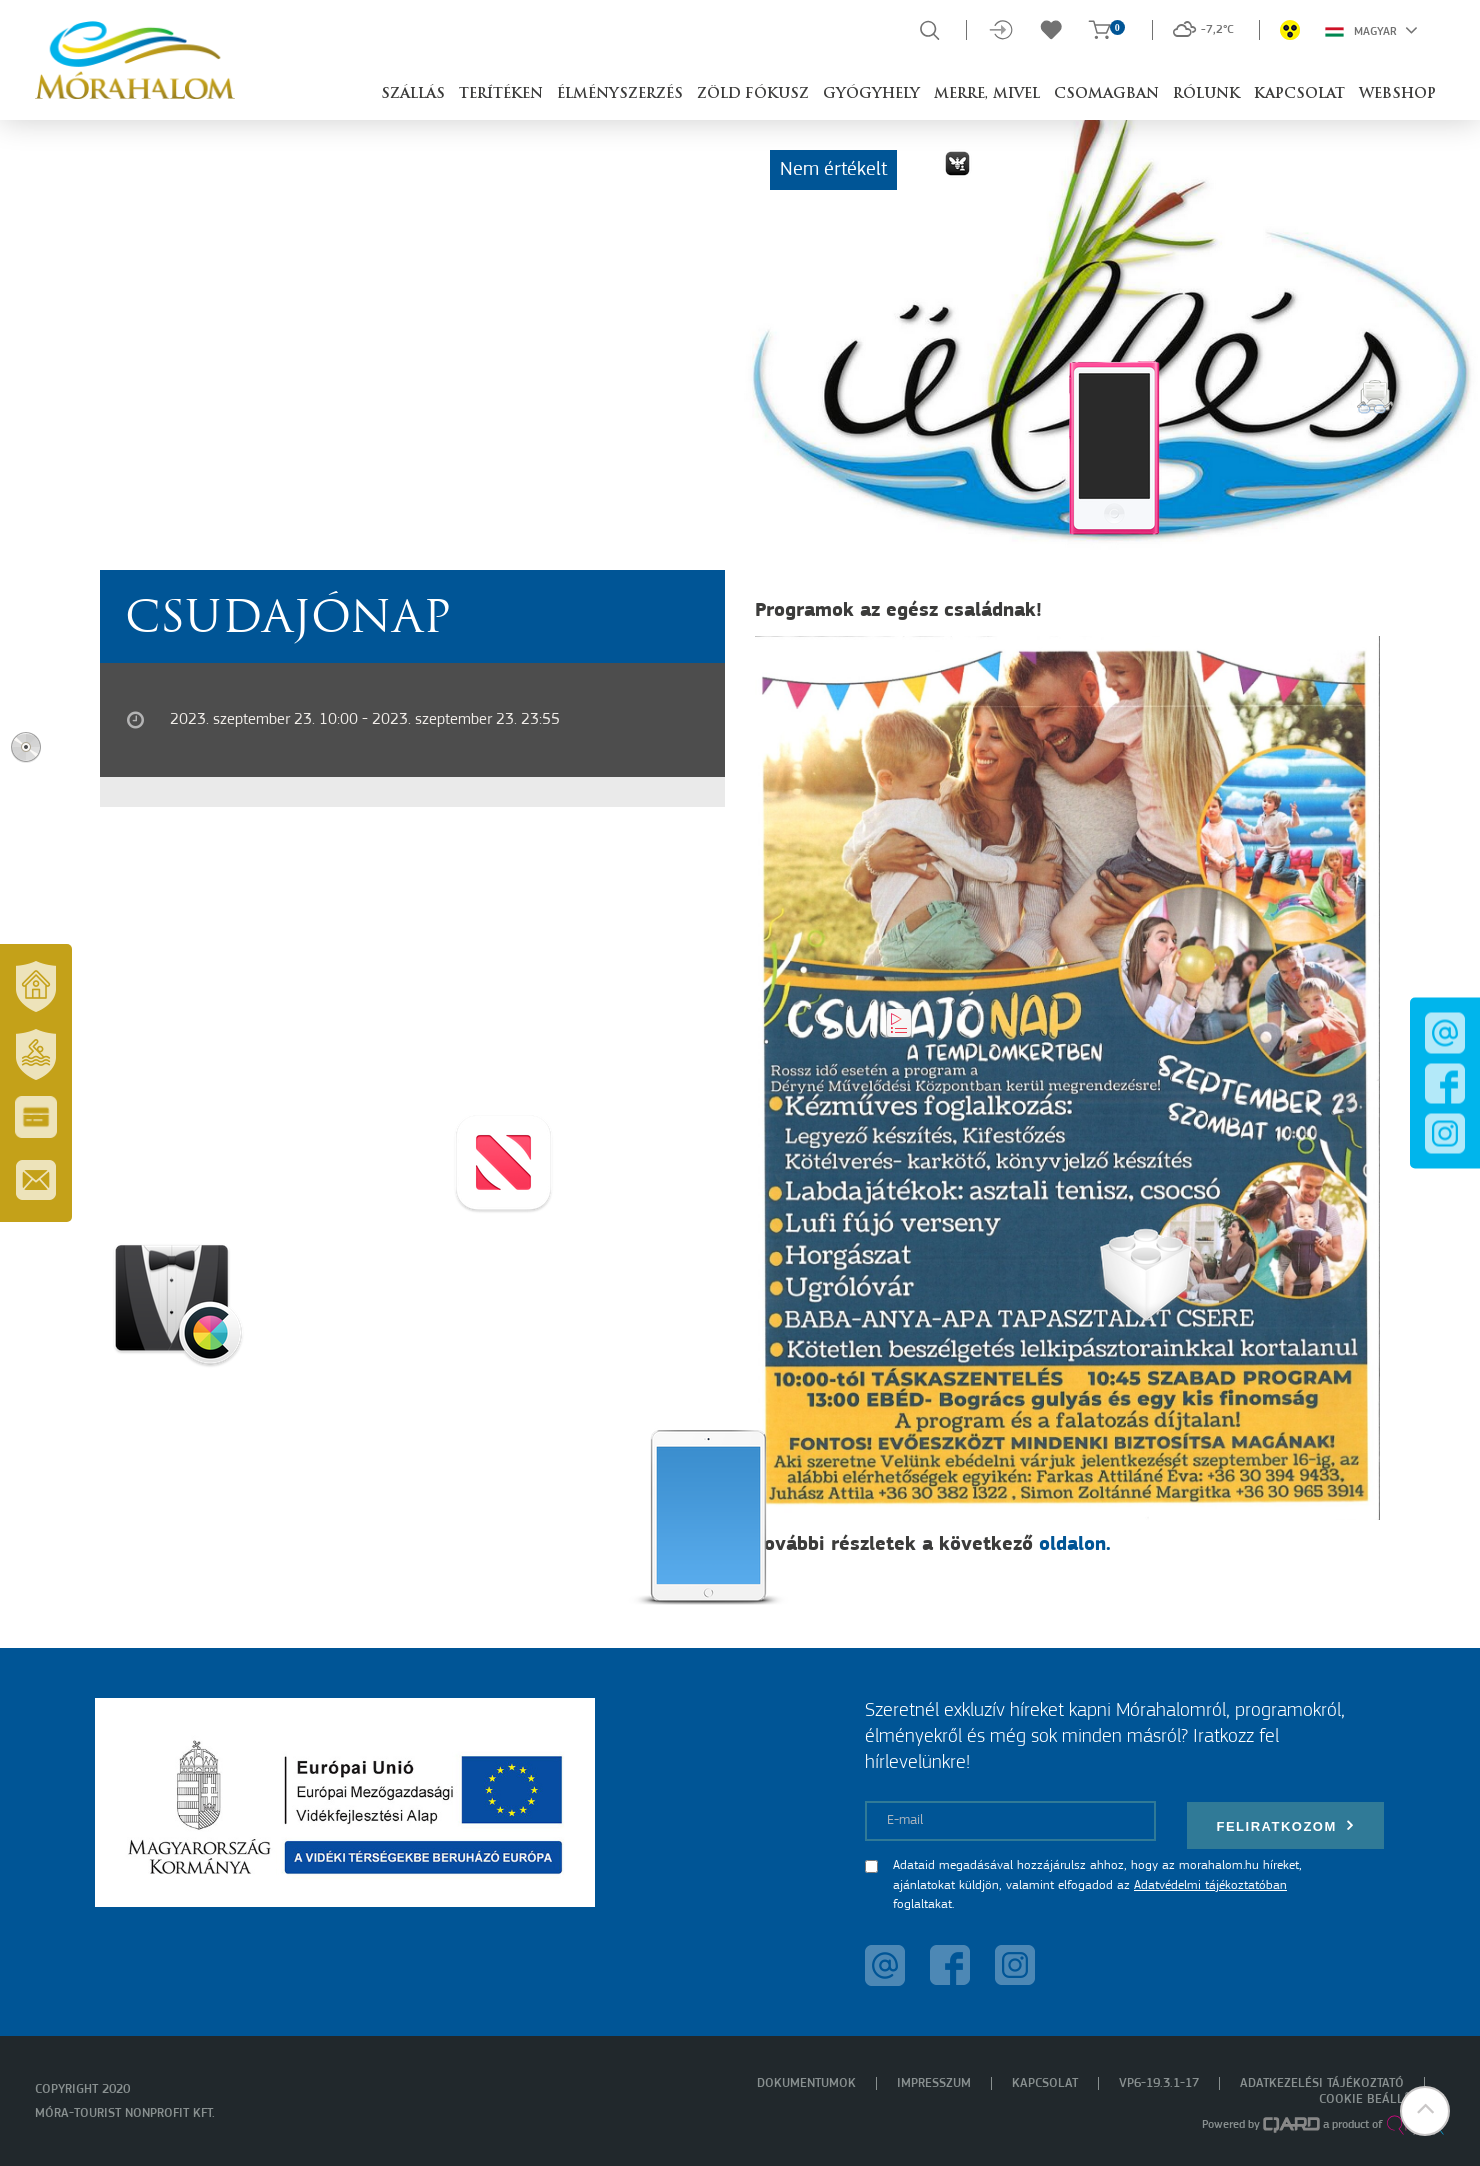 This screenshot has width=1480, height=2166. What do you see at coordinates (957, 163) in the screenshot?
I see `open kandji device management agent` at bounding box center [957, 163].